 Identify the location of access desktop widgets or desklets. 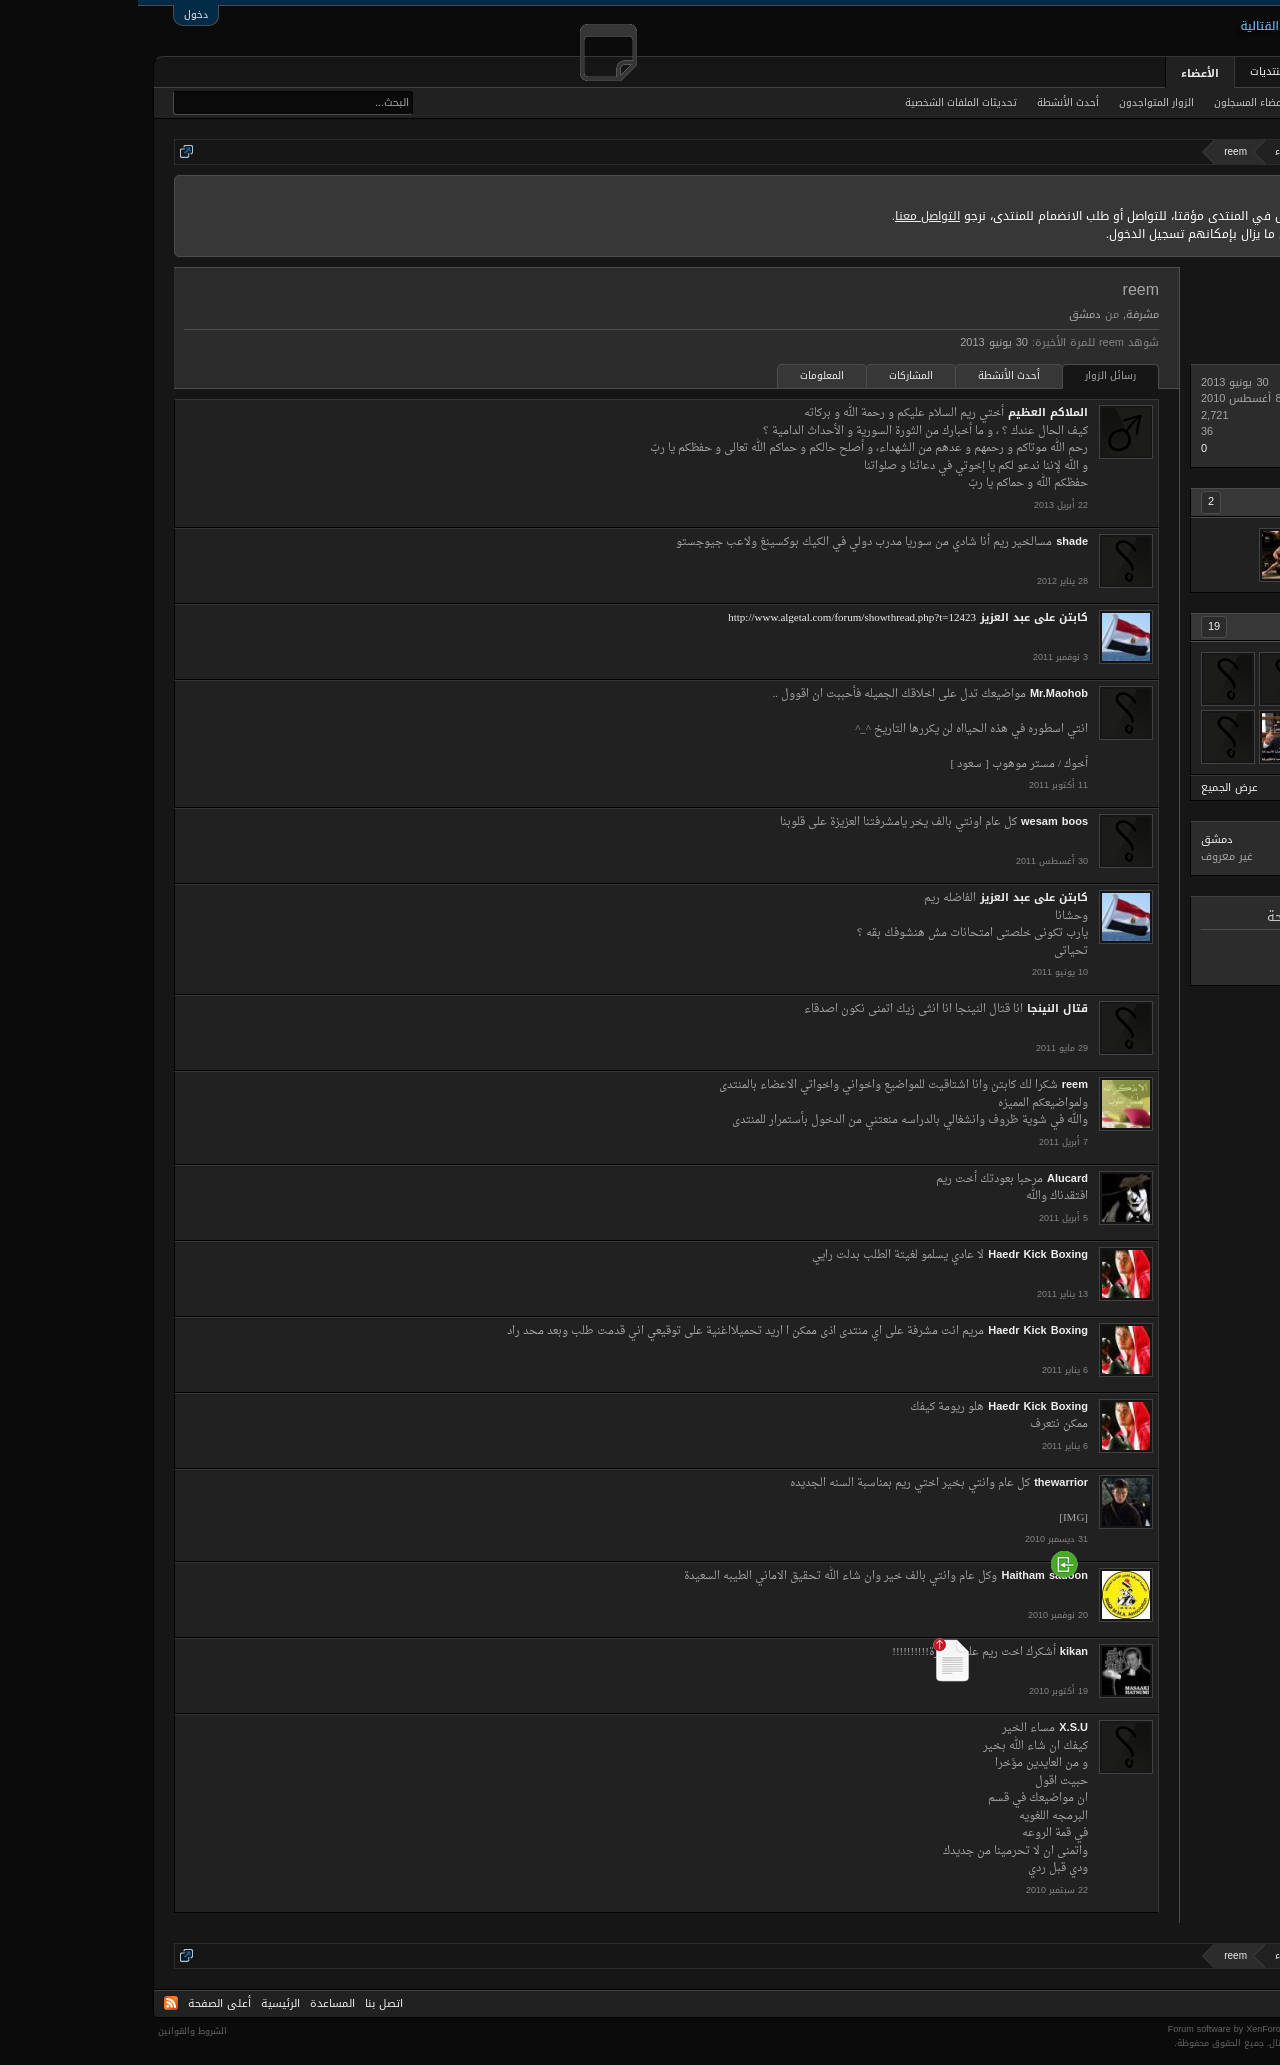
(608, 52).